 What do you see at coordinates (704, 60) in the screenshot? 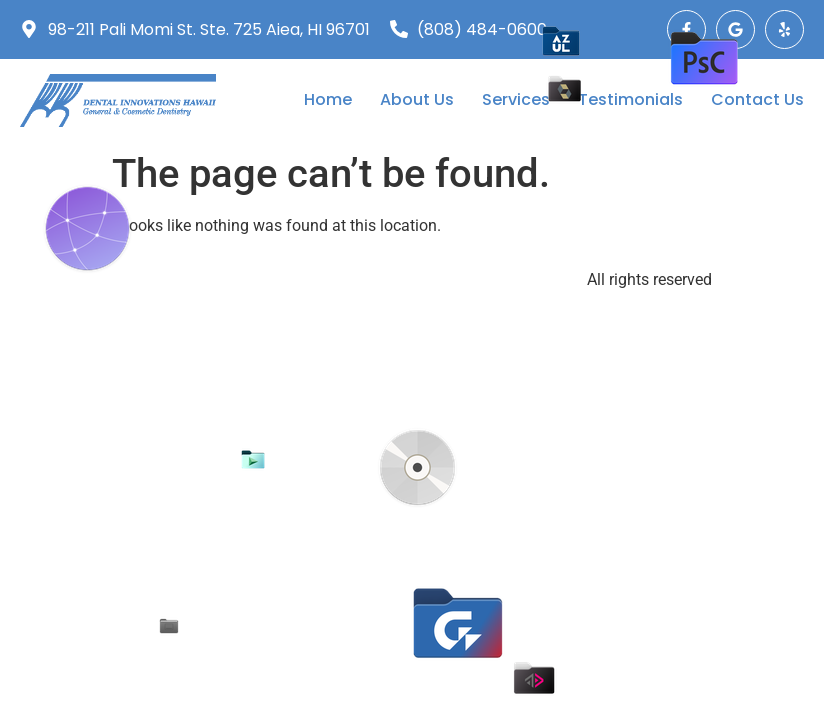
I see `open folder containing adobe photoshop classic files` at bounding box center [704, 60].